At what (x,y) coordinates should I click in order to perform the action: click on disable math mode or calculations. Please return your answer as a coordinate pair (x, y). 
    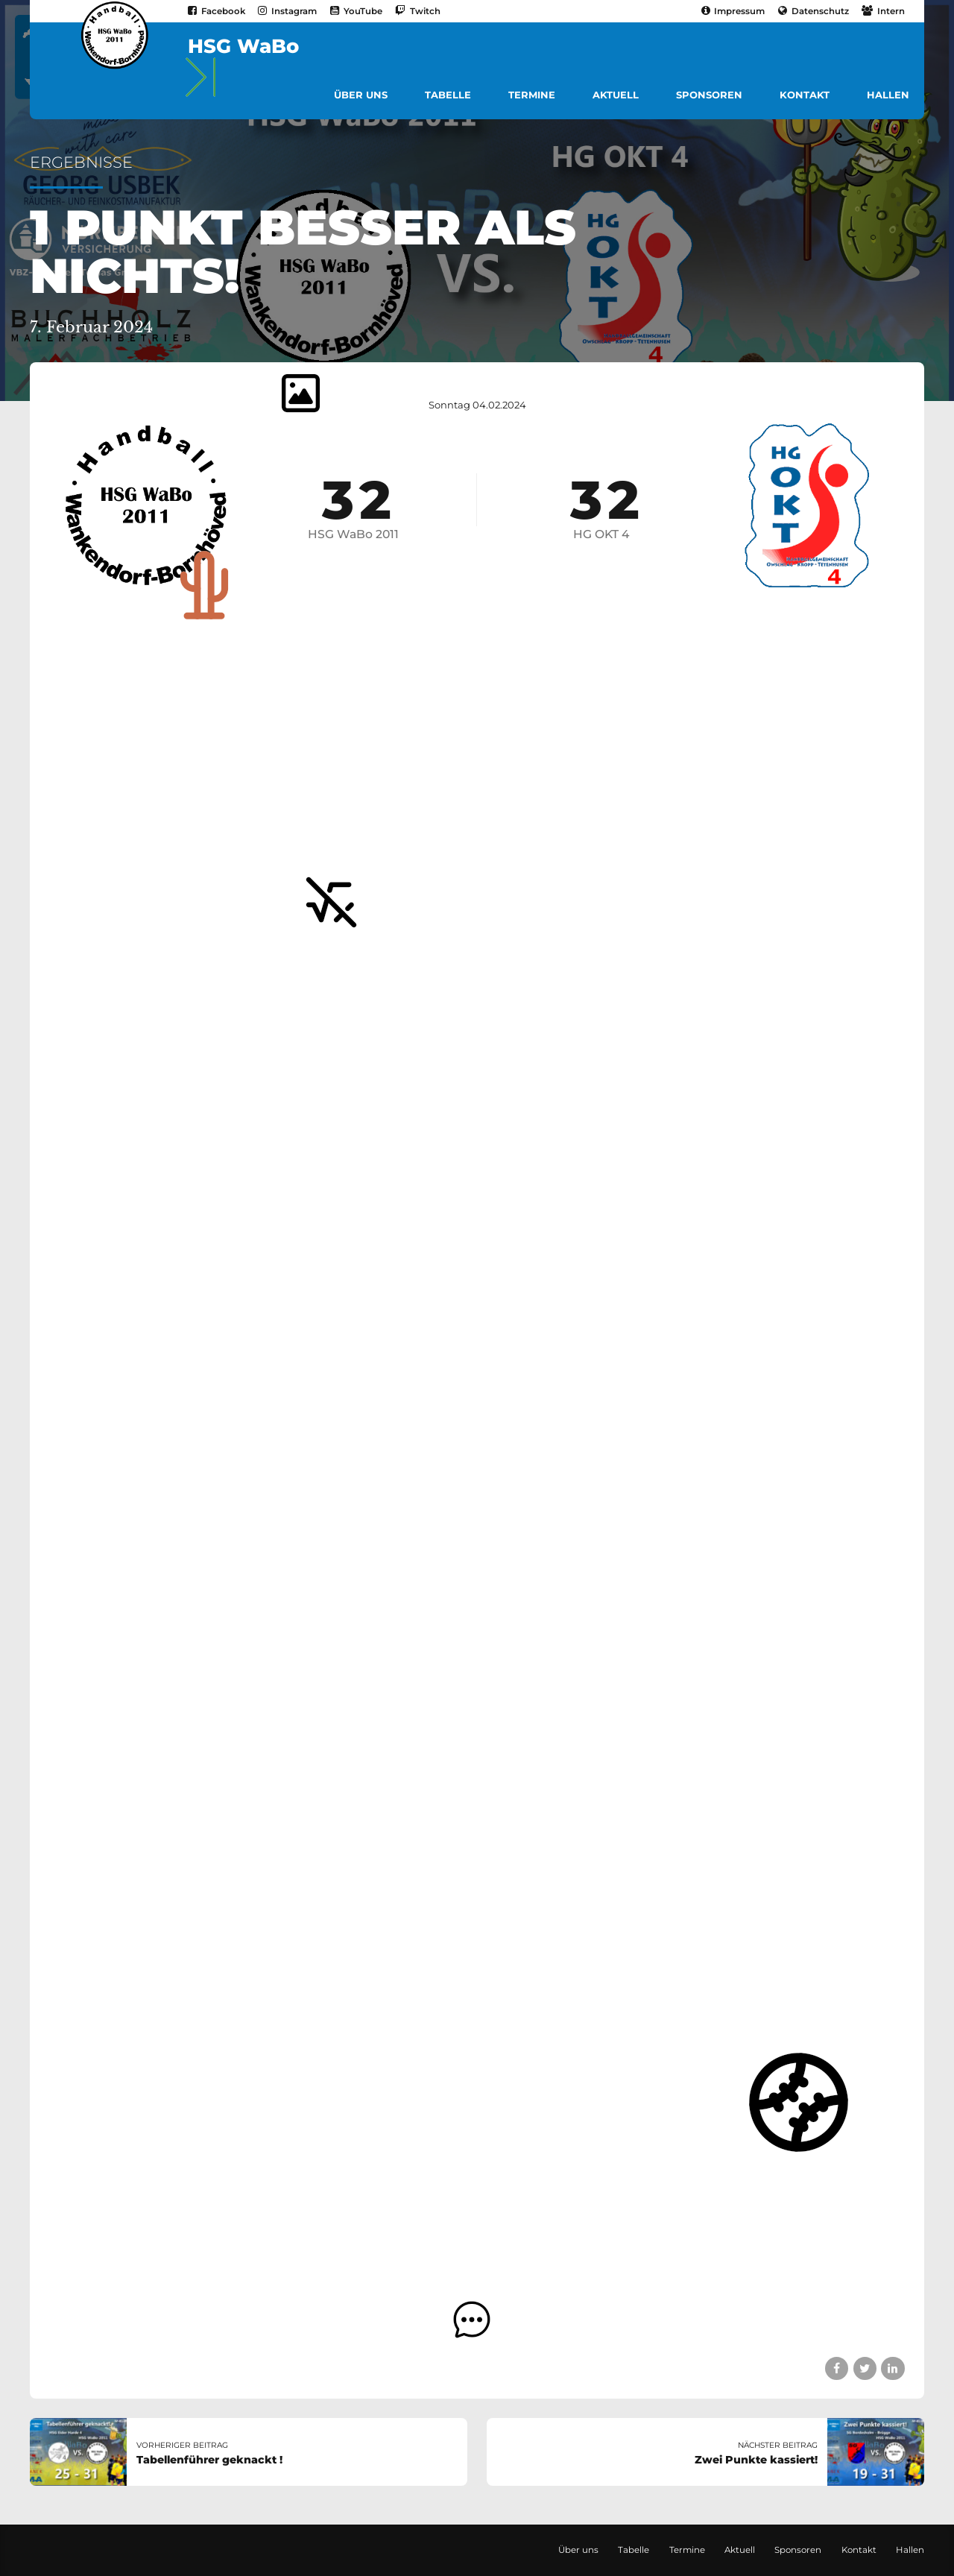
    Looking at the image, I should click on (331, 902).